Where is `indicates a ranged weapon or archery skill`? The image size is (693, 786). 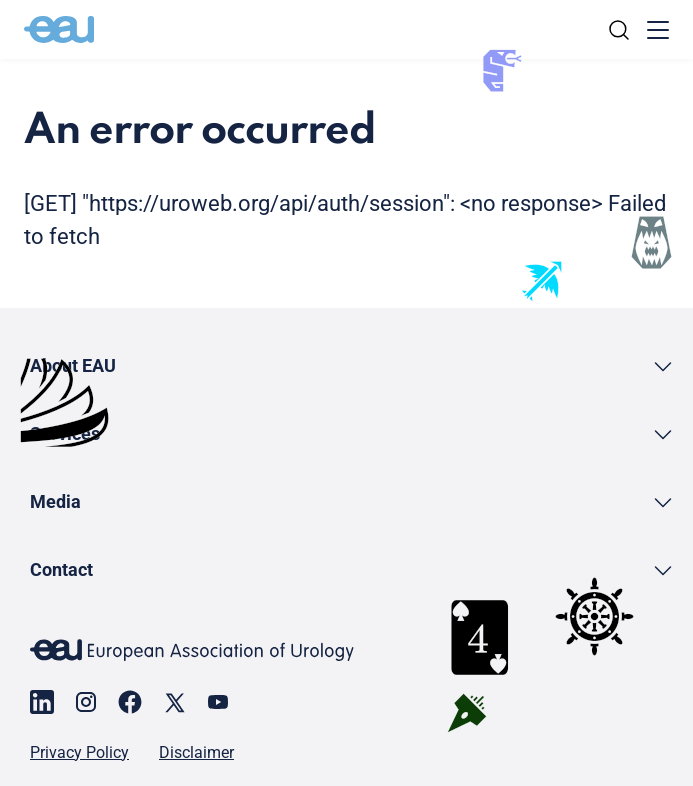
indicates a ranged weapon or archery skill is located at coordinates (541, 281).